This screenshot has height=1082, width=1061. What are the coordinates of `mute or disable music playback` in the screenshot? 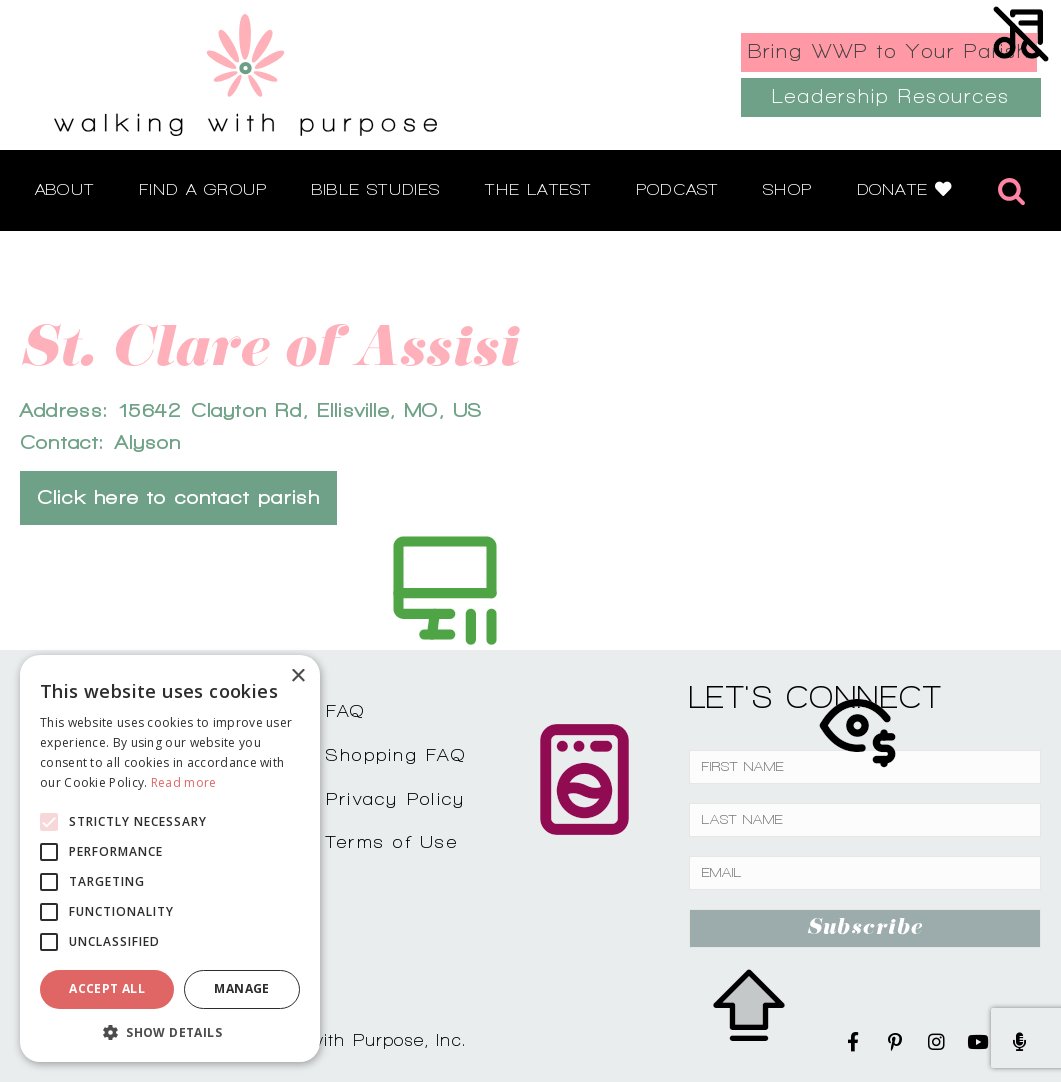 It's located at (1021, 34).